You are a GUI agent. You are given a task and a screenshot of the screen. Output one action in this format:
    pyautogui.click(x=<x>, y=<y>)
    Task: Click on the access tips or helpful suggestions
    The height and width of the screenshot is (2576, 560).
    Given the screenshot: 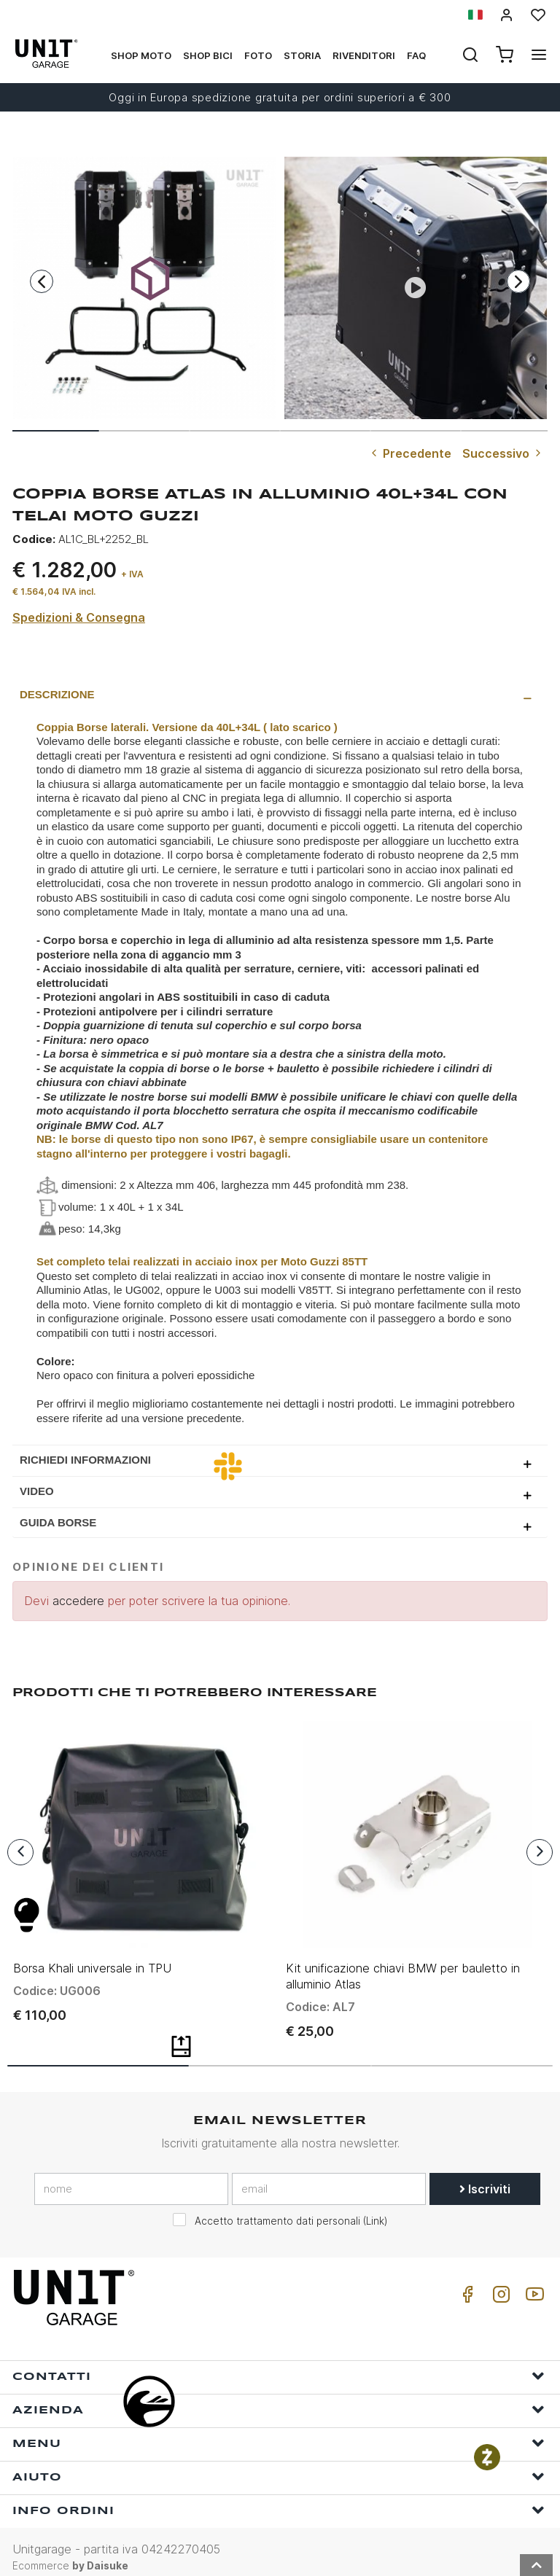 What is the action you would take?
    pyautogui.click(x=26, y=1914)
    